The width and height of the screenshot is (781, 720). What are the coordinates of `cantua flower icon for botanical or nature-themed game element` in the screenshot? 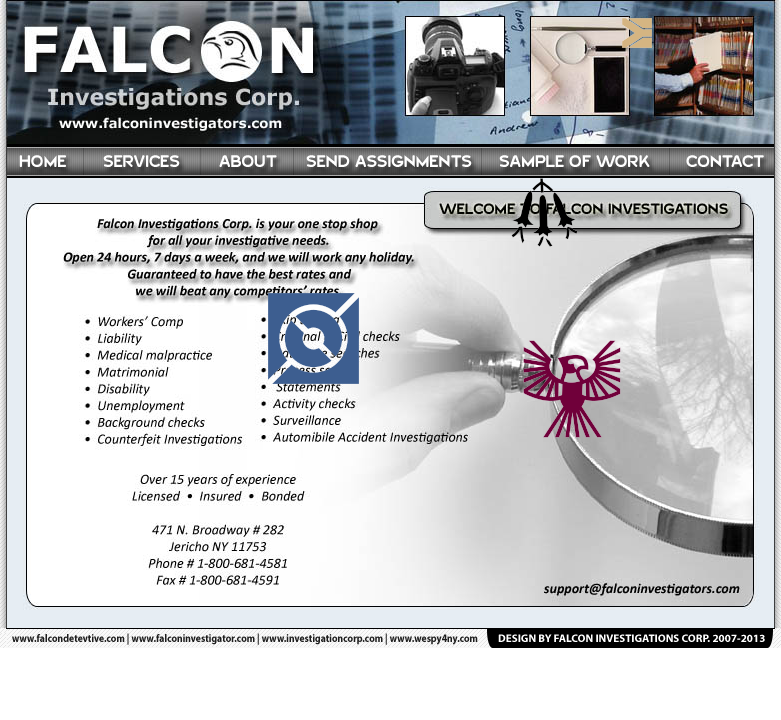 It's located at (544, 212).